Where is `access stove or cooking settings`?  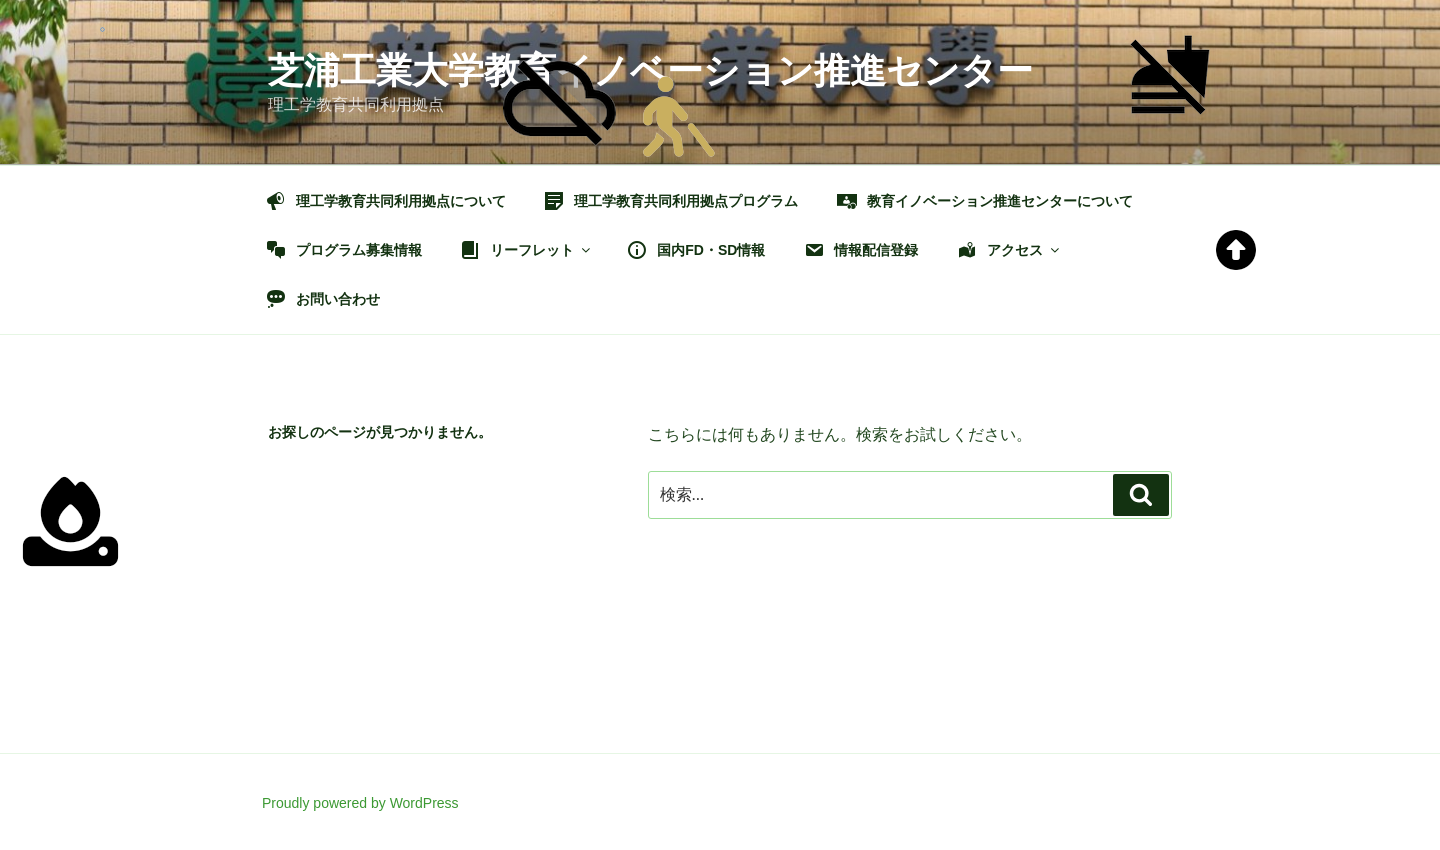 access stove or cooking settings is located at coordinates (70, 524).